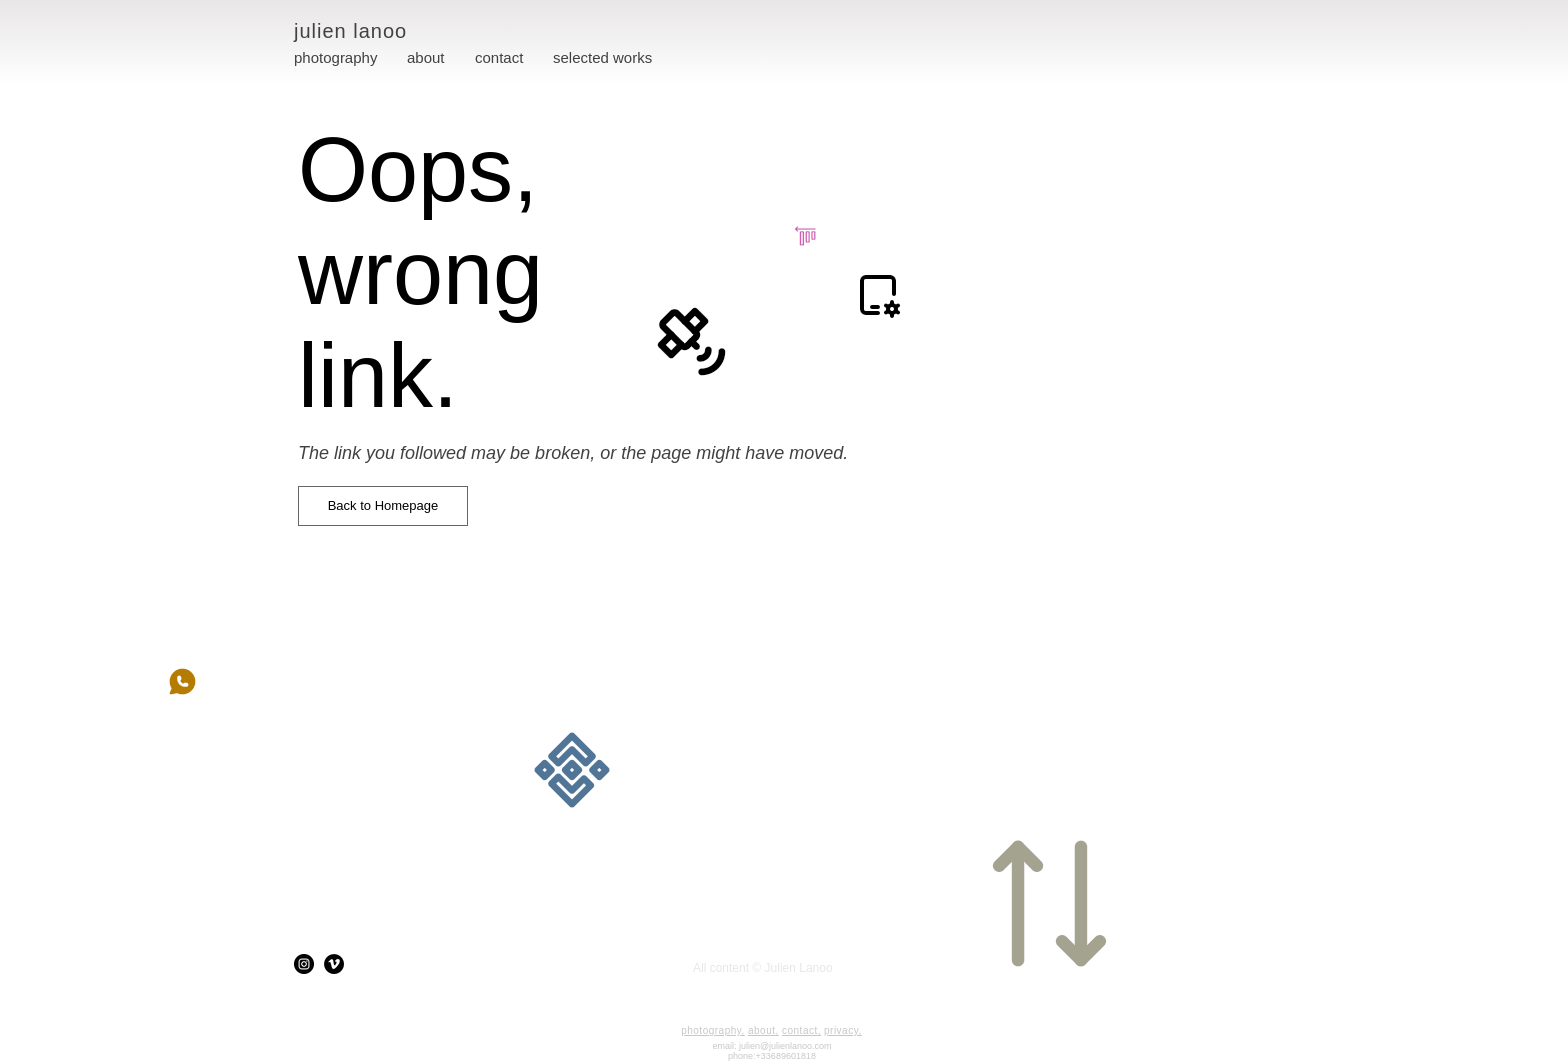 The width and height of the screenshot is (1568, 1061). I want to click on access tablet device settings, so click(878, 295).